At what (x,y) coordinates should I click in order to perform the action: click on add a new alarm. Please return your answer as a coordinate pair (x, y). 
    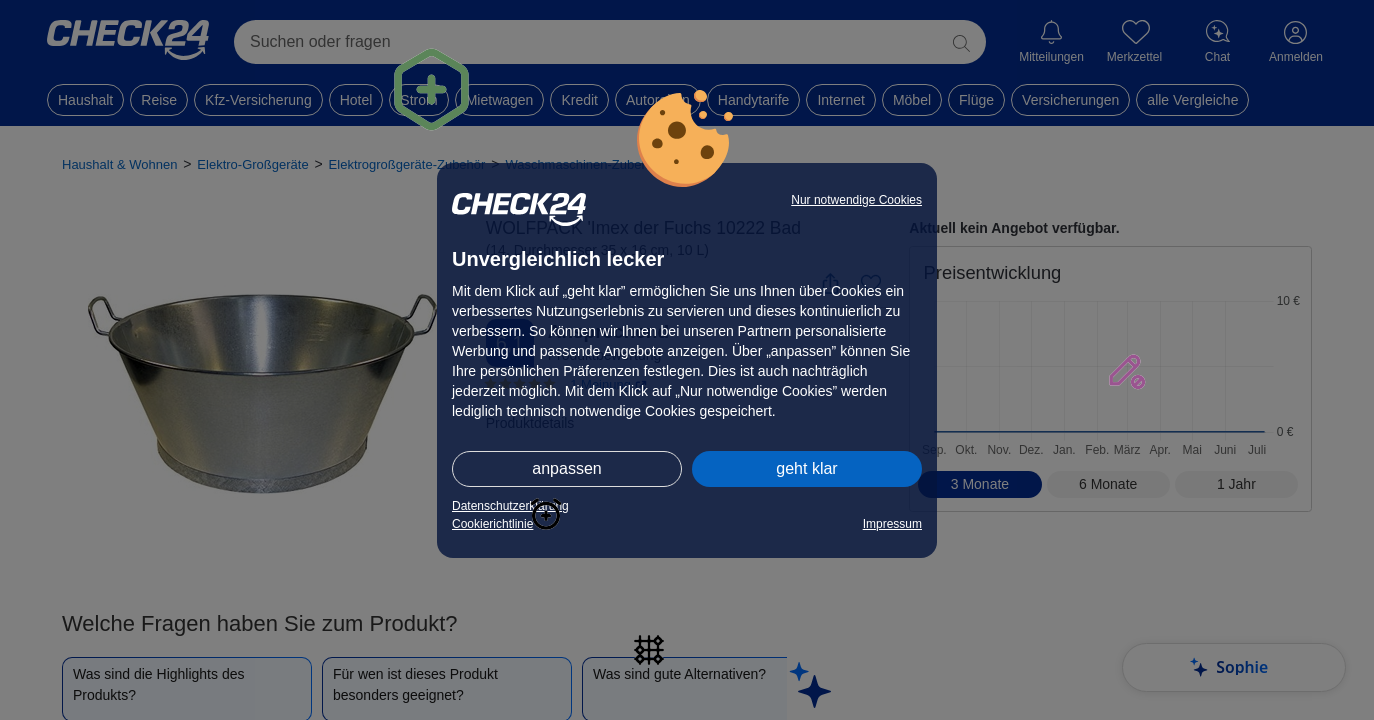
    Looking at the image, I should click on (546, 514).